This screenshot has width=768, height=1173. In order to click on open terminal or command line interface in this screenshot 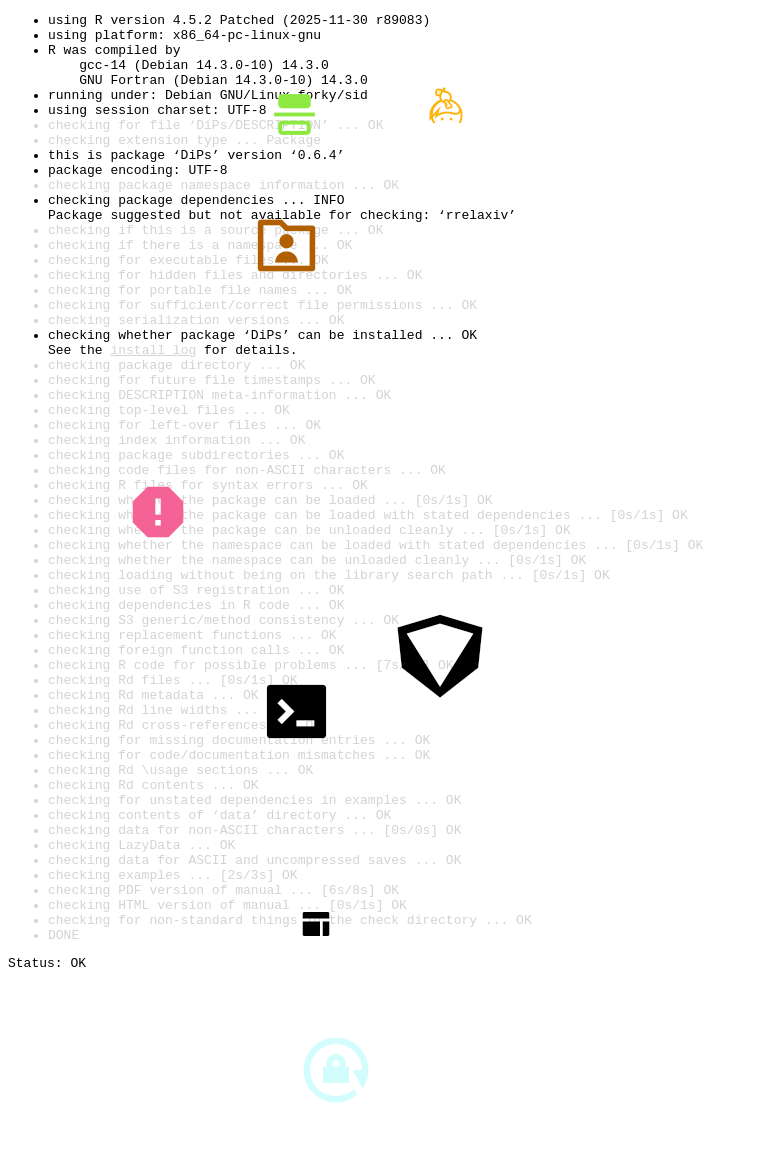, I will do `click(296, 711)`.